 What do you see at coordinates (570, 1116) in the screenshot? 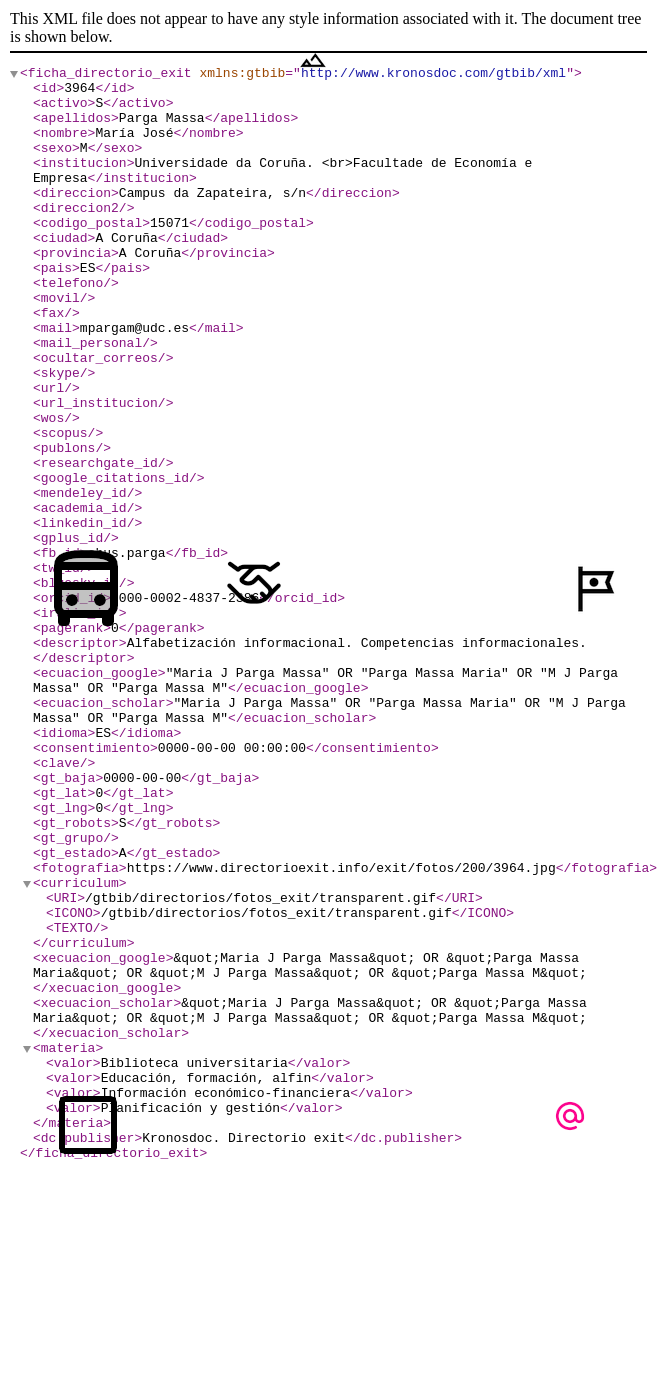
I see `mention or tag a user` at bounding box center [570, 1116].